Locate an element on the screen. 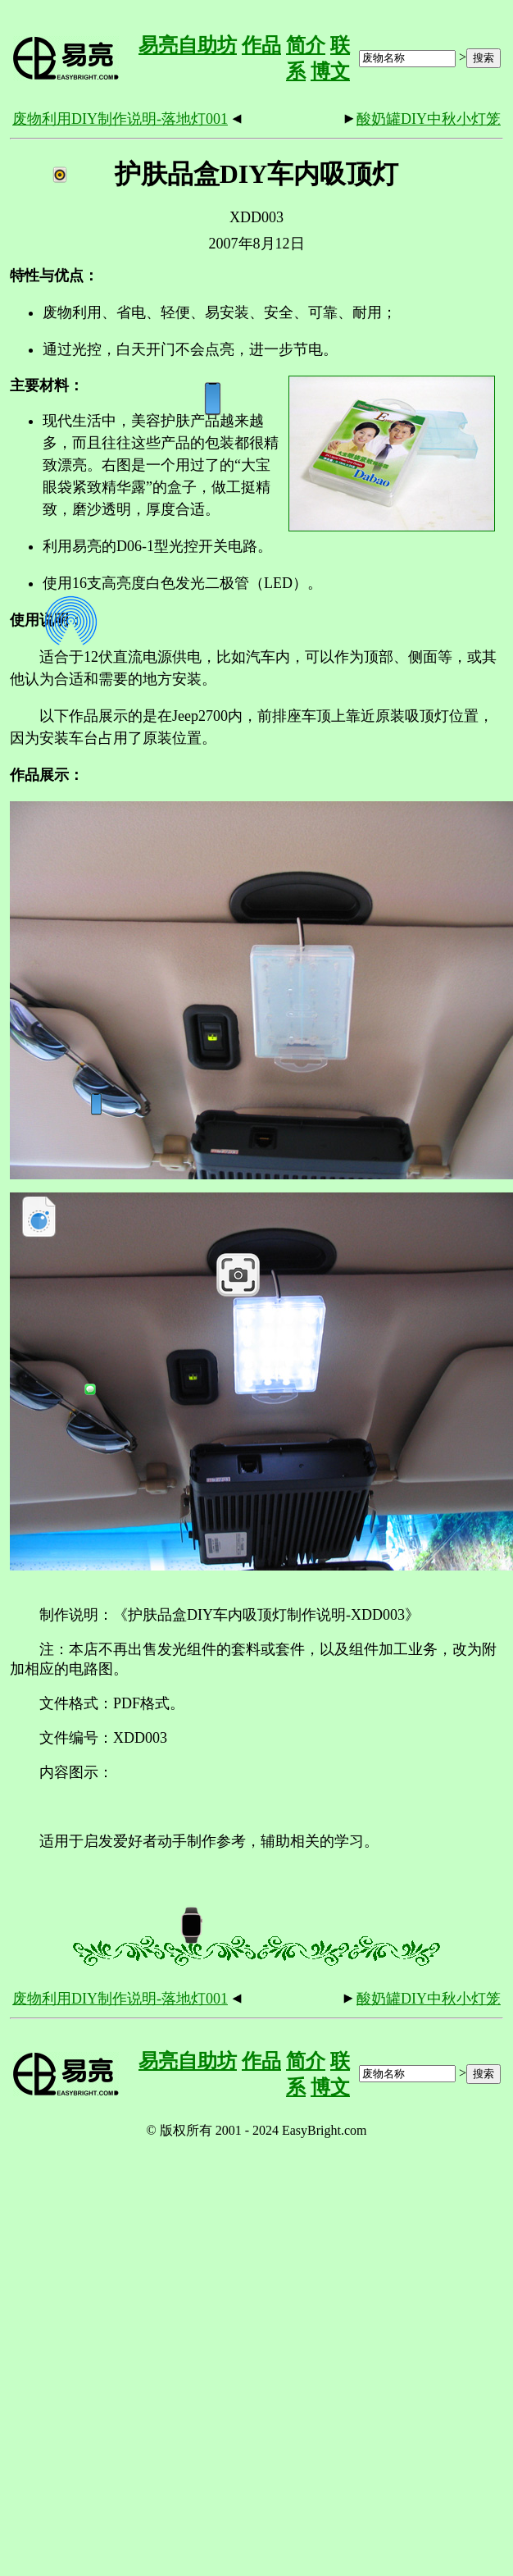 This screenshot has height=2576, width=513. share files wirelessly via AirDrop is located at coordinates (70, 622).